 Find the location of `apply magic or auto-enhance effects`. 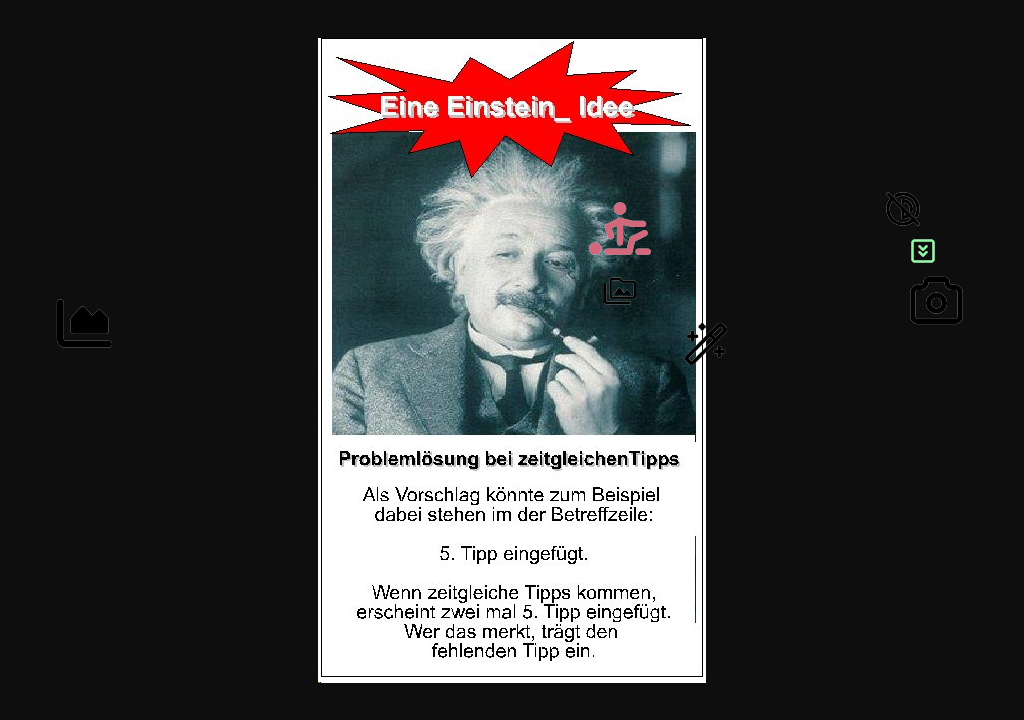

apply magic or auto-enhance effects is located at coordinates (706, 344).